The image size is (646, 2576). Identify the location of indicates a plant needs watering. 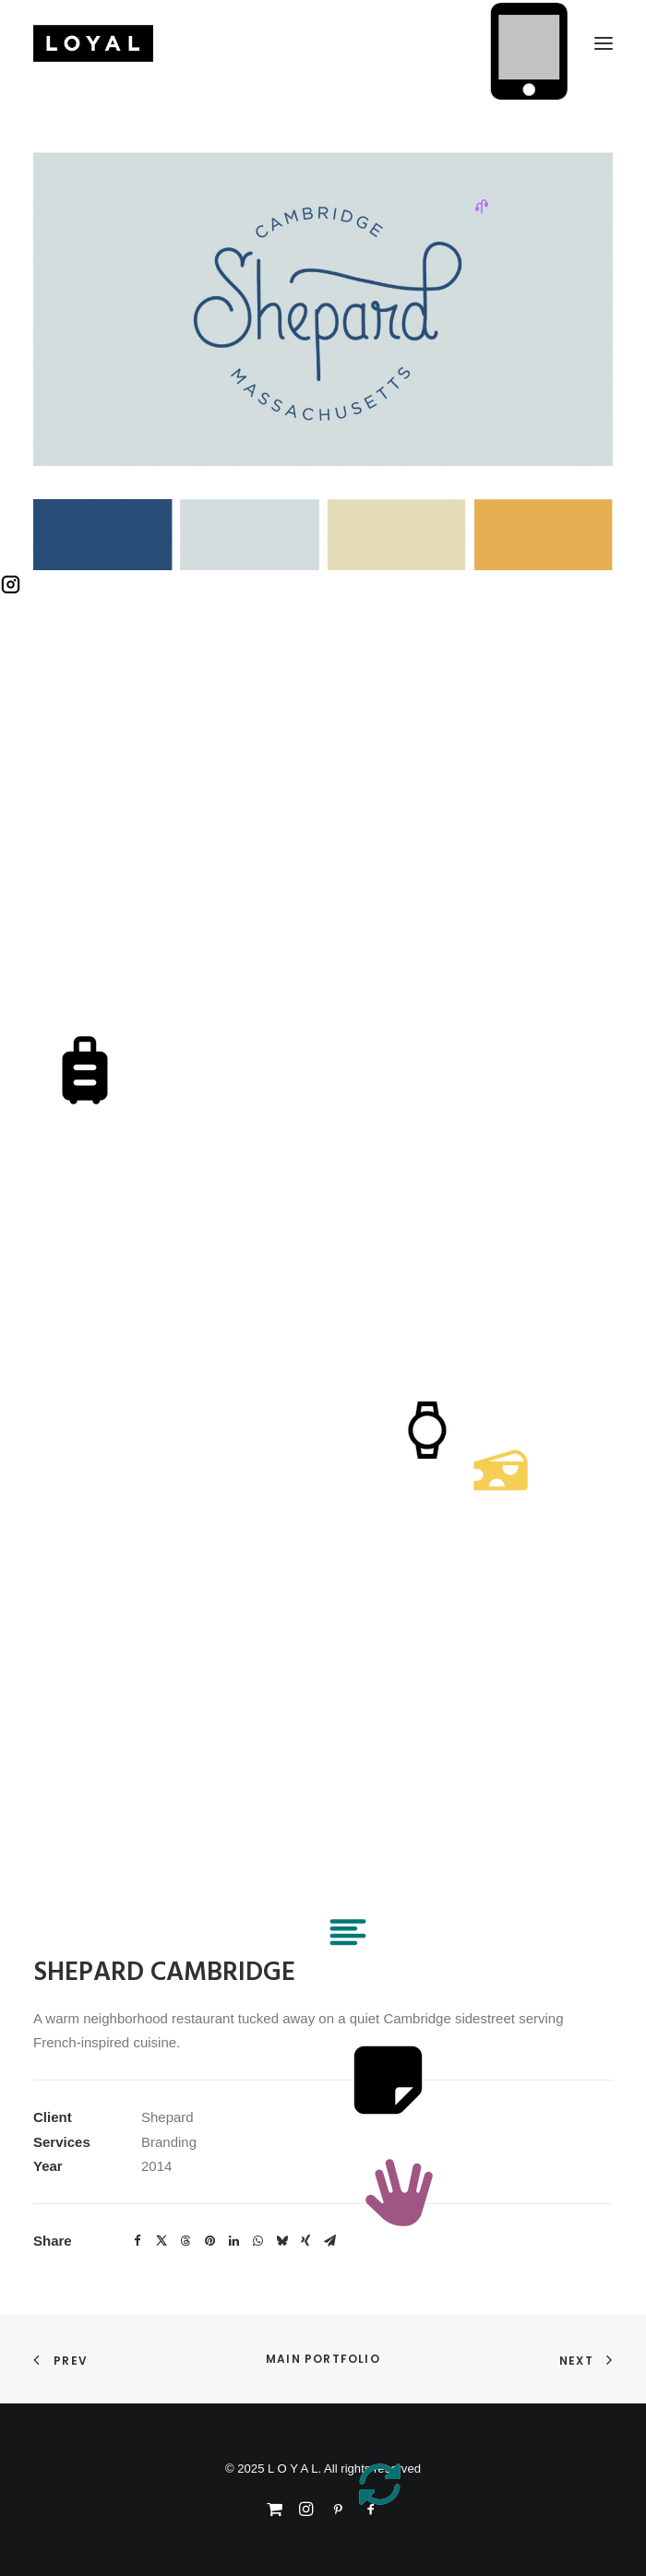
(482, 207).